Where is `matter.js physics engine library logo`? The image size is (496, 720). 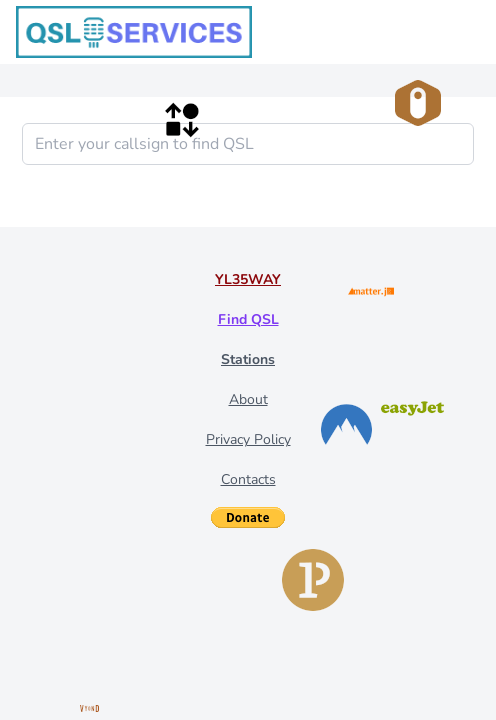
matter.js physics engine library logo is located at coordinates (371, 292).